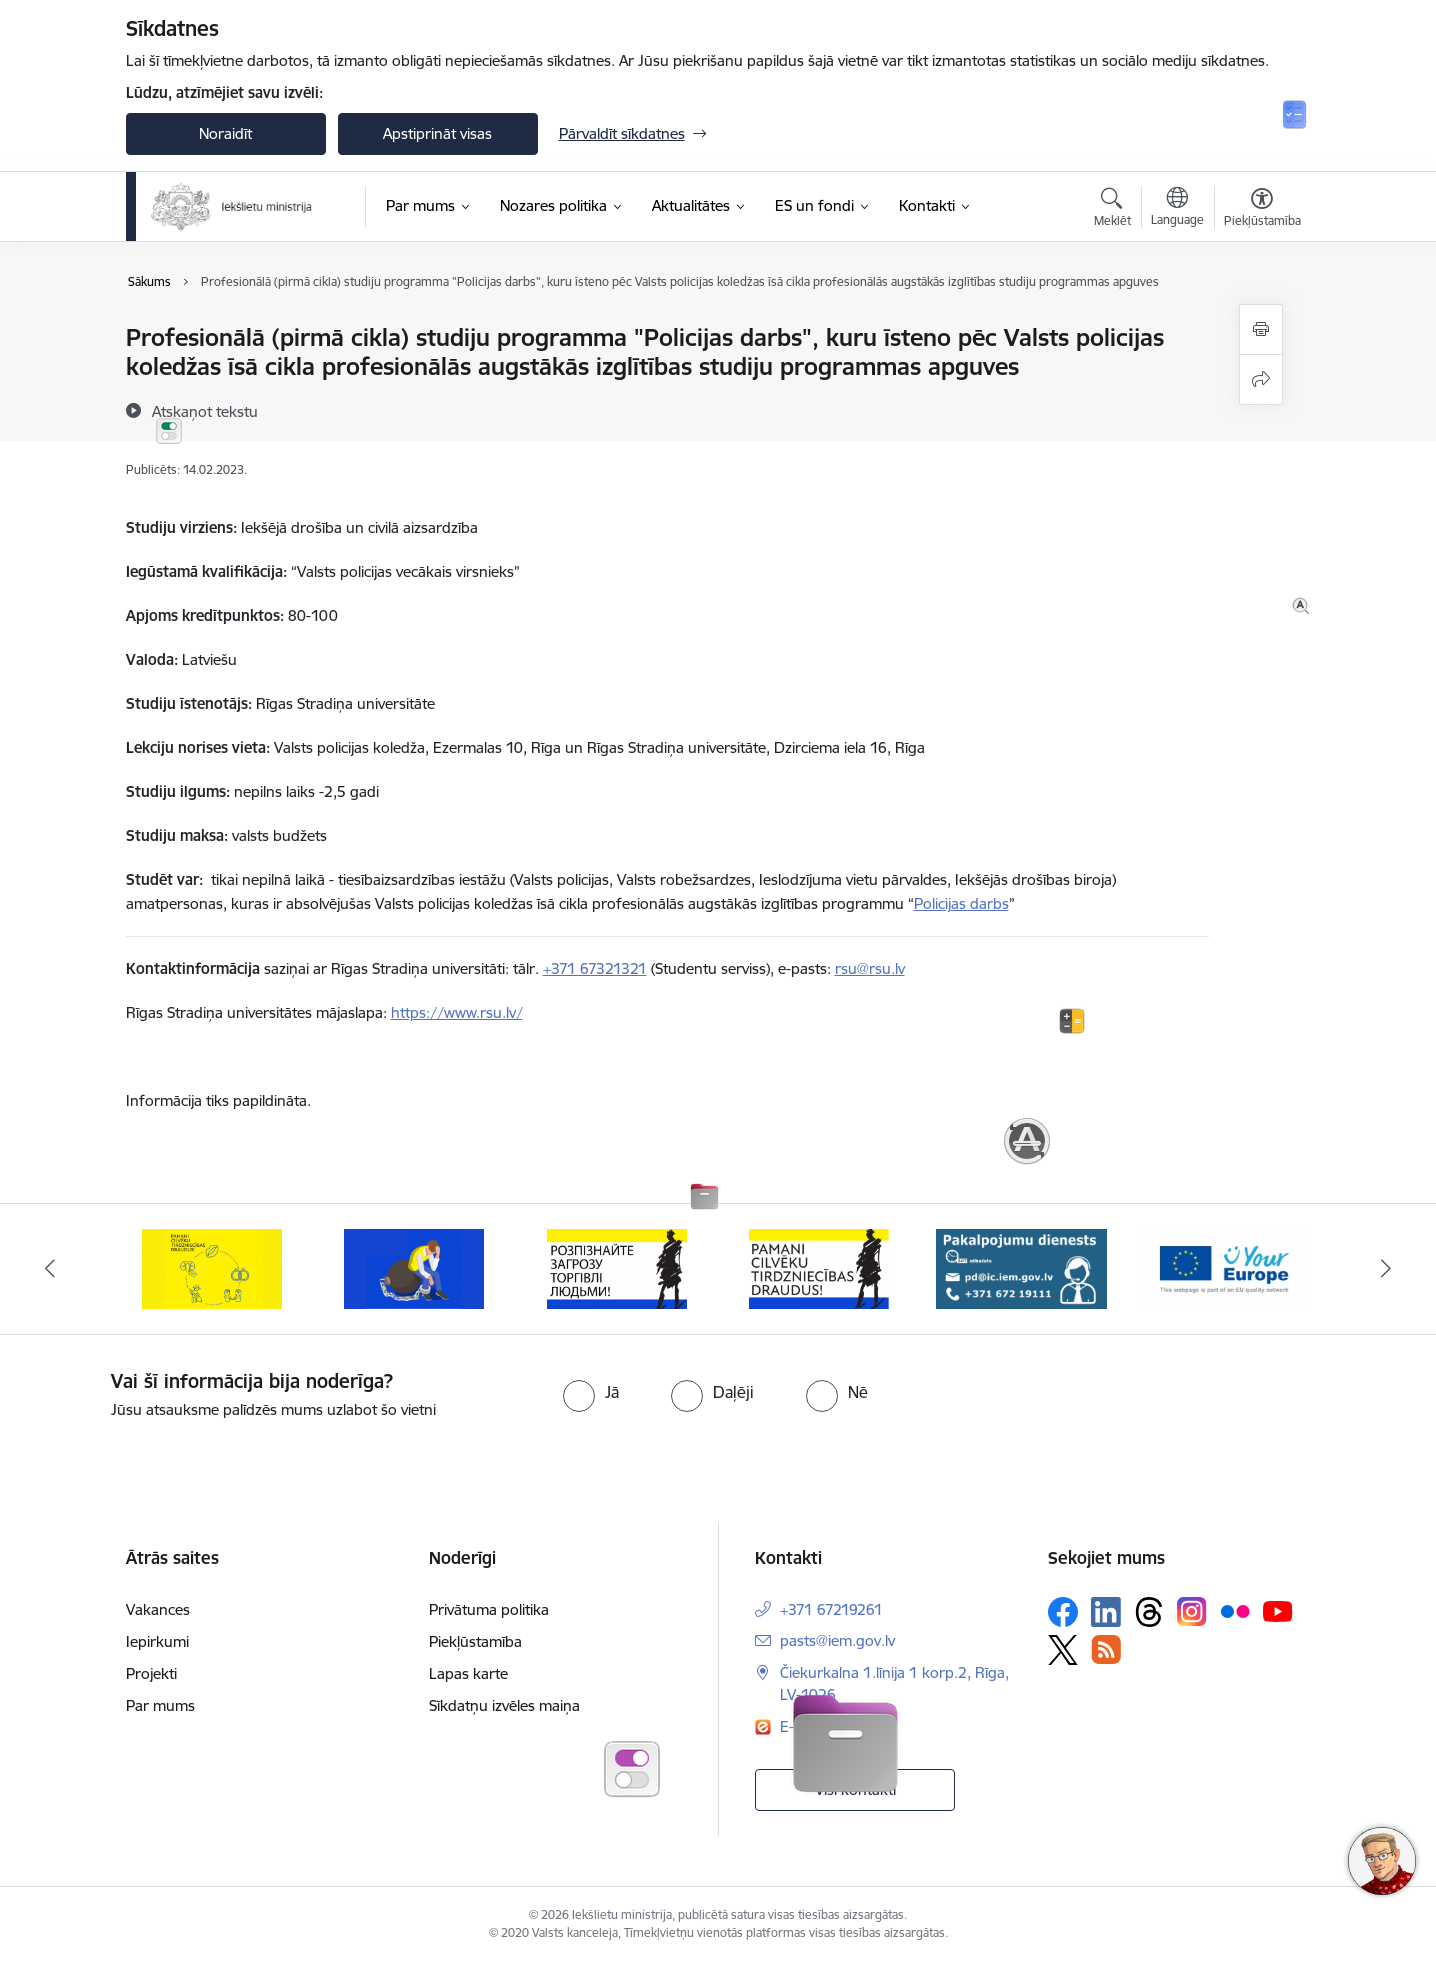 The image size is (1436, 1963). I want to click on open unity tweak tool to customize desktop settings, so click(169, 431).